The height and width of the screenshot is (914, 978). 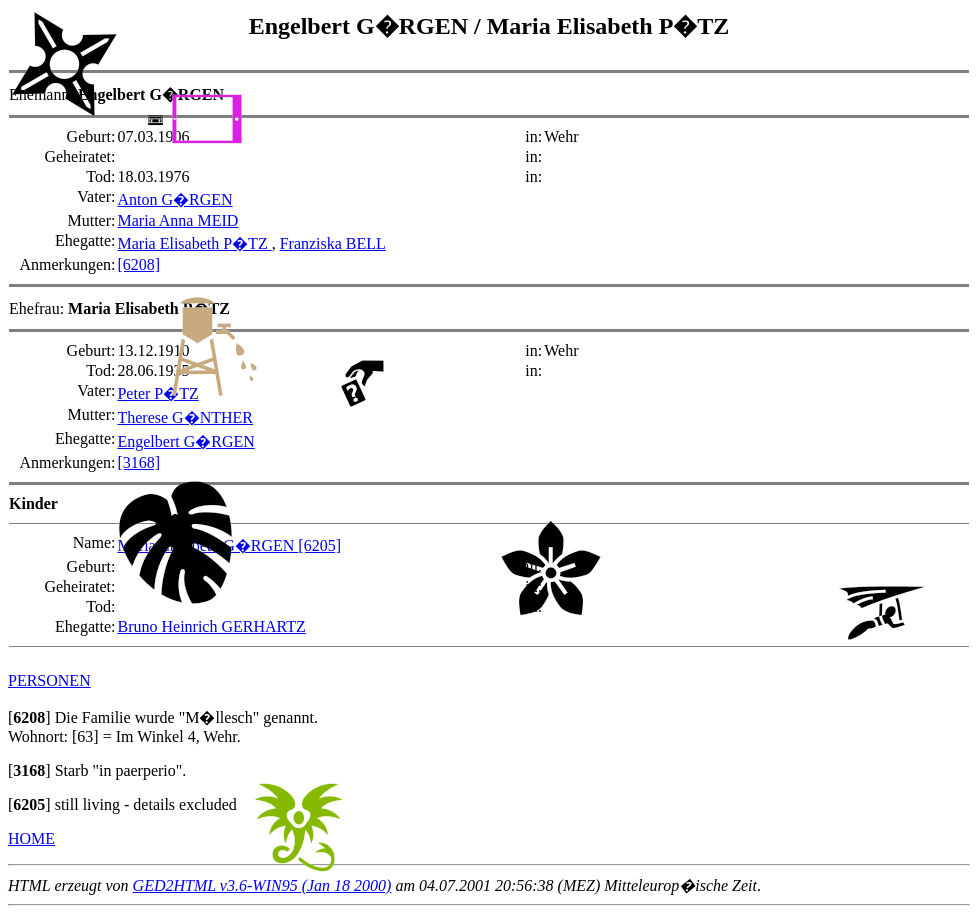 I want to click on a ninja or stealth-themed game element, so click(x=65, y=64).